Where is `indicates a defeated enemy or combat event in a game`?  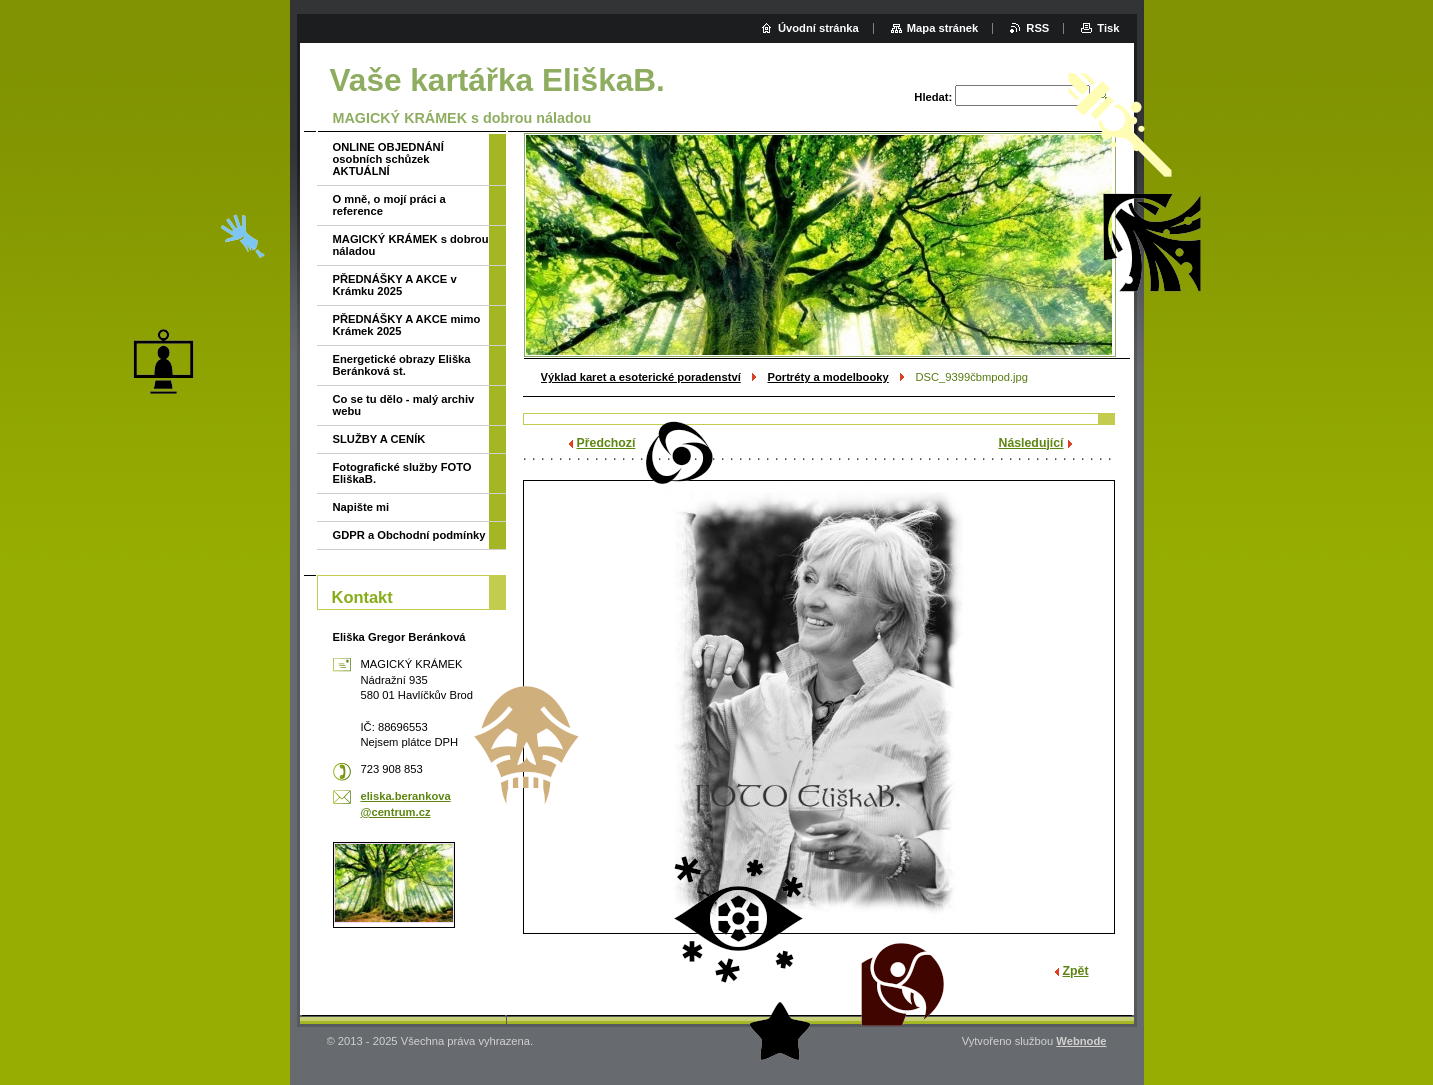
indicates a defeated enemy or combat event in a game is located at coordinates (242, 236).